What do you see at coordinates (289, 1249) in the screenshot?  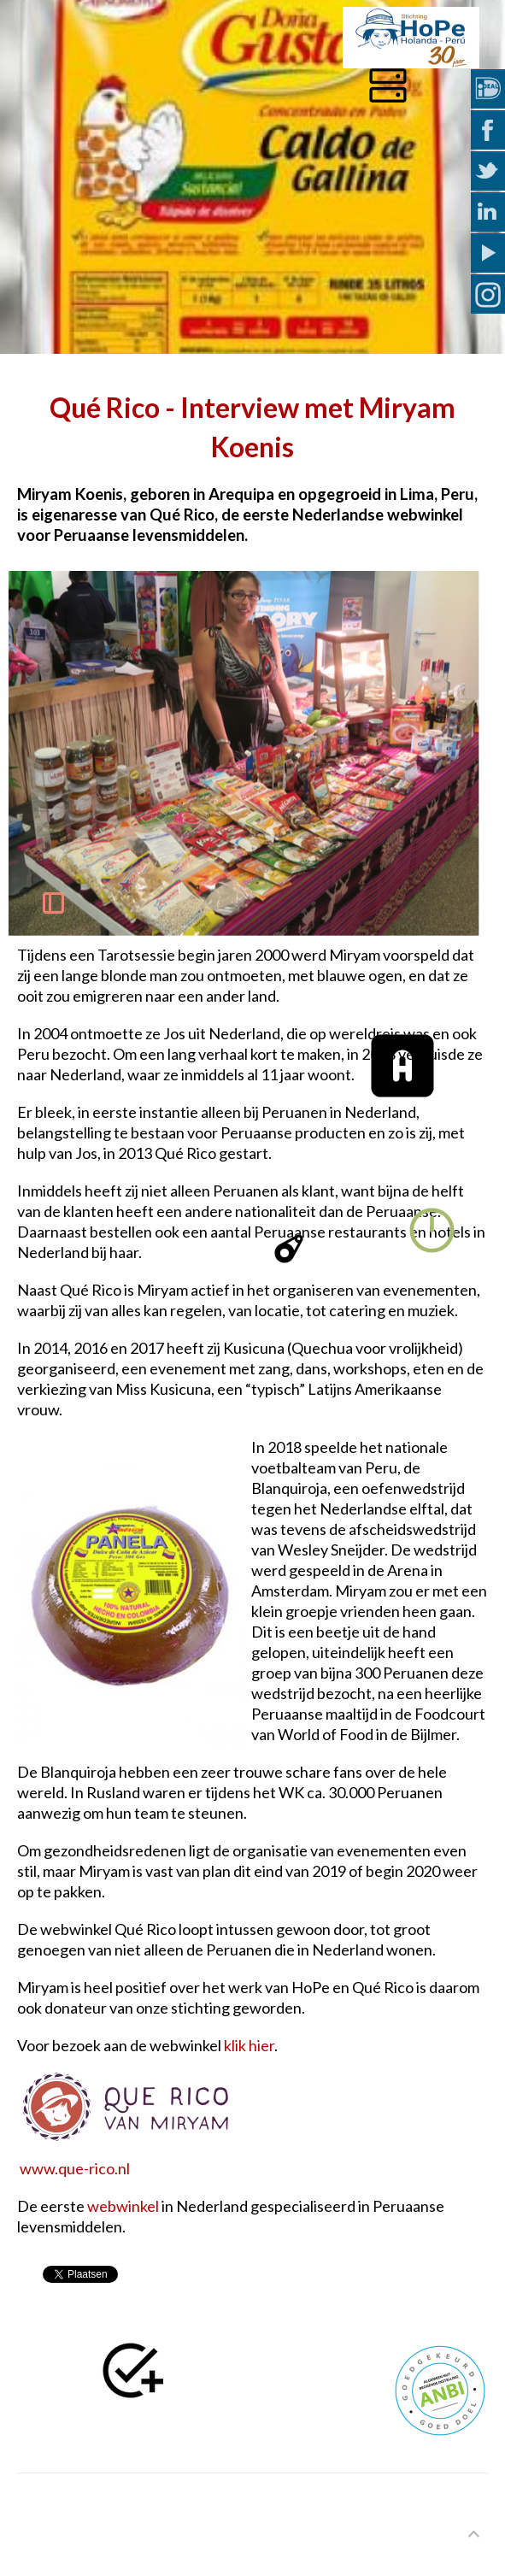 I see `view or manage digital assets` at bounding box center [289, 1249].